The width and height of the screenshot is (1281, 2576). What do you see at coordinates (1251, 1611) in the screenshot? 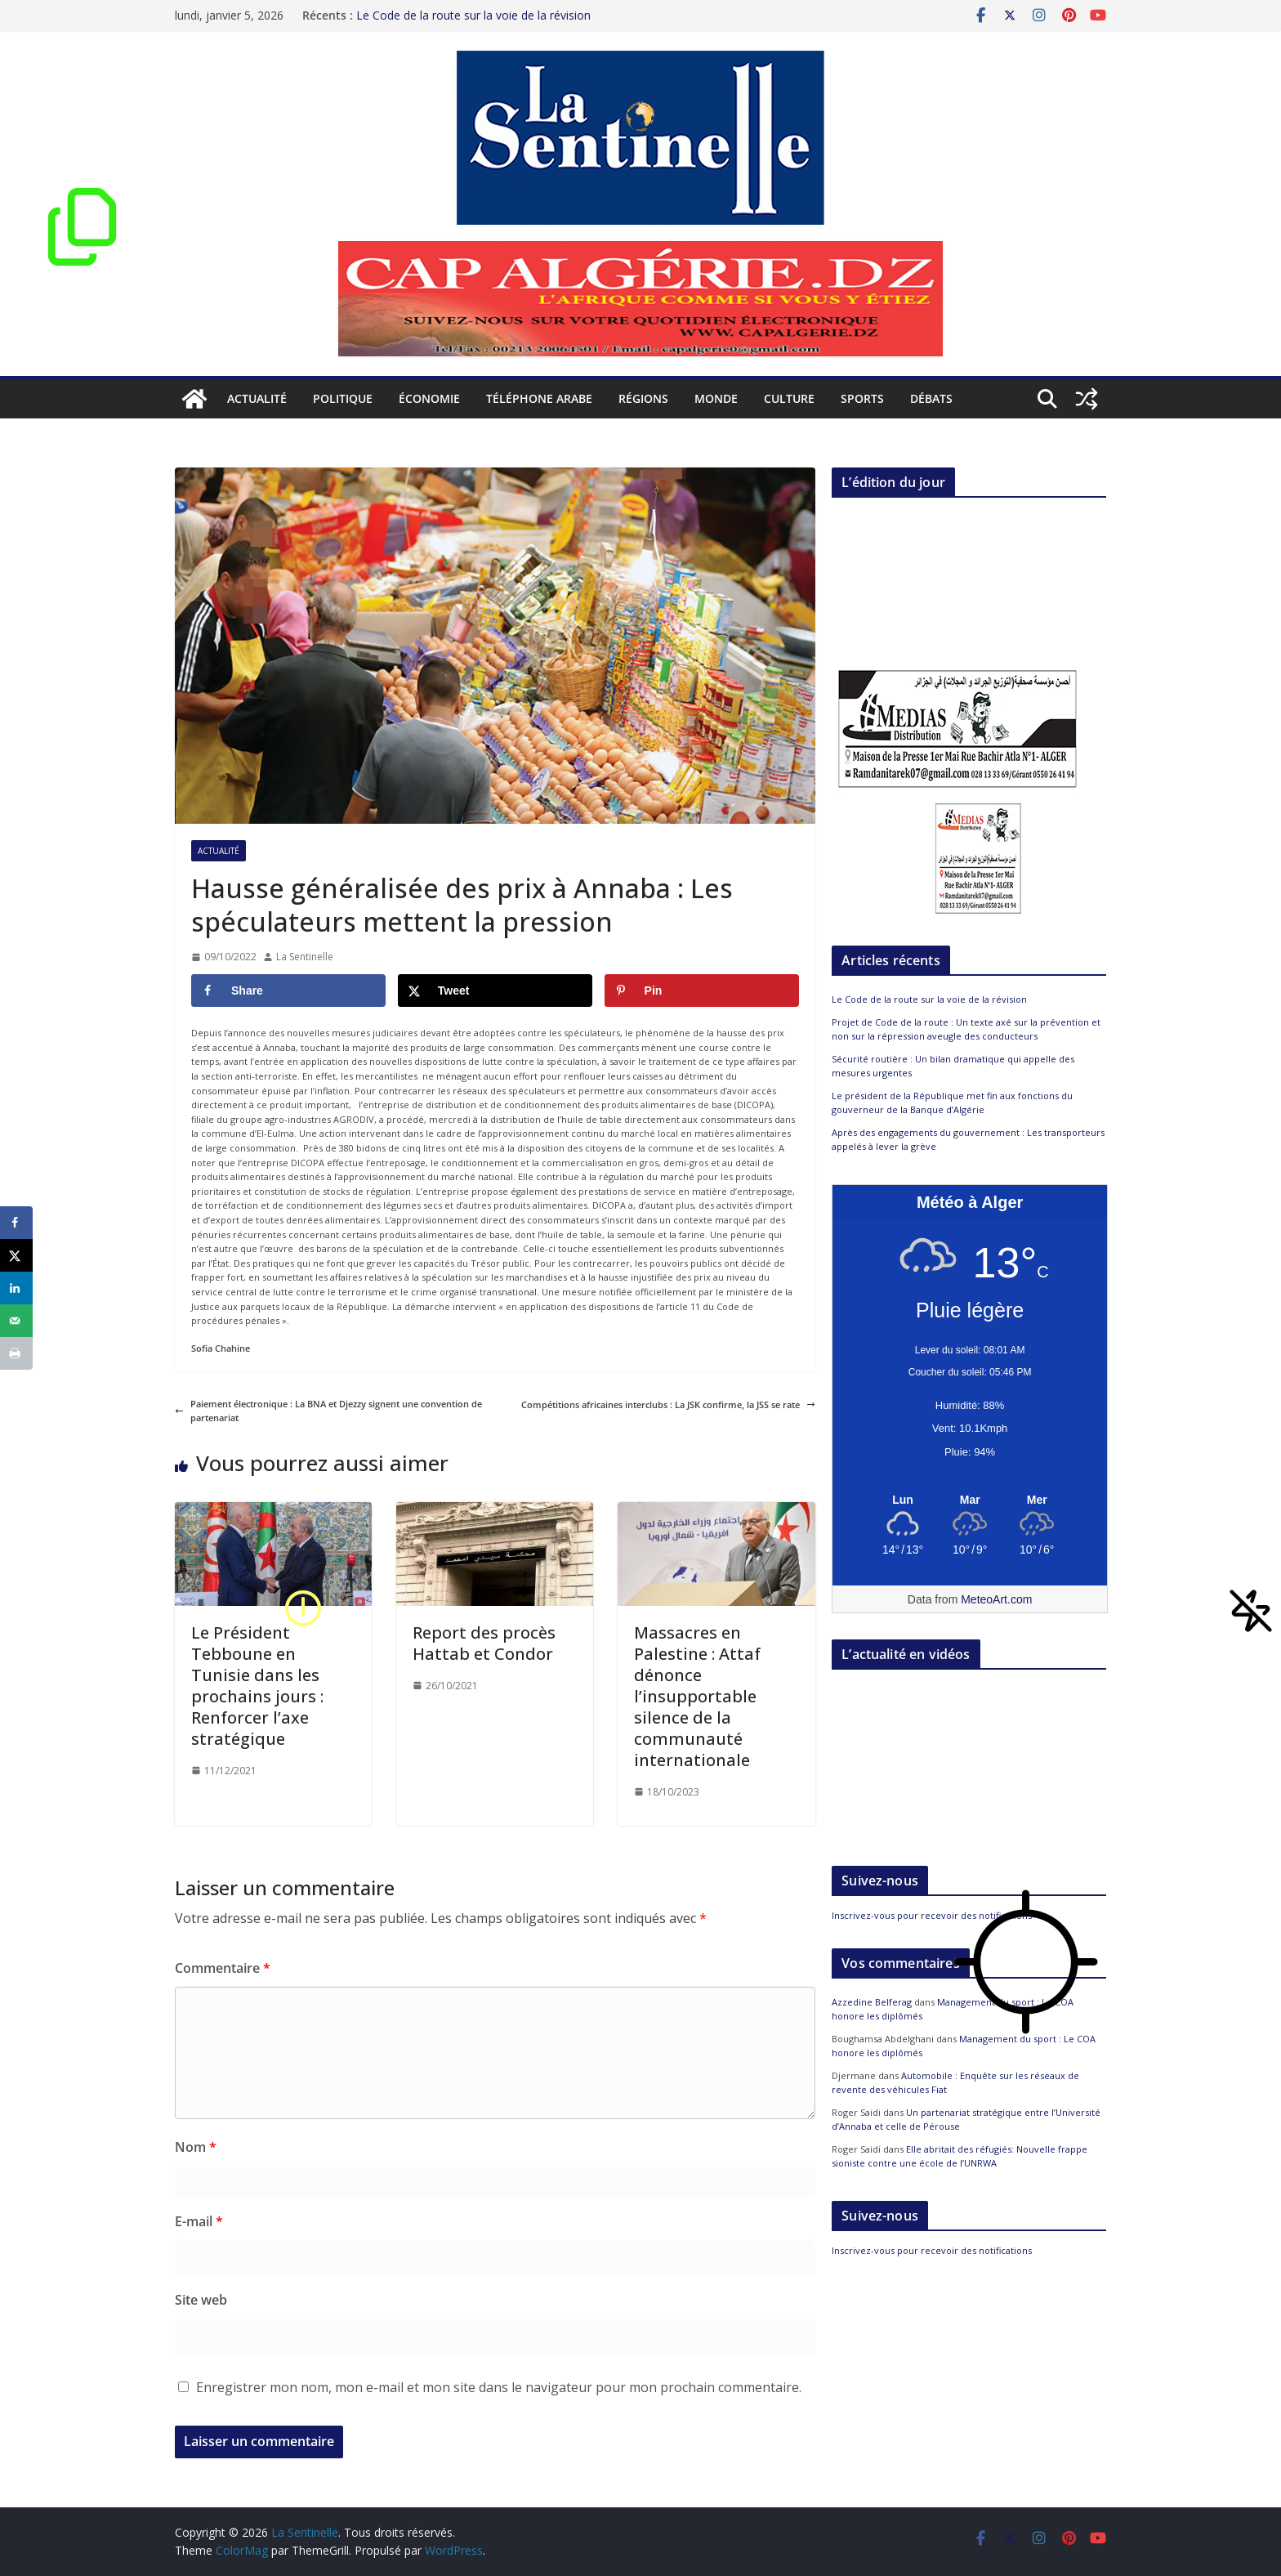
I see `disable flash or quick actions` at bounding box center [1251, 1611].